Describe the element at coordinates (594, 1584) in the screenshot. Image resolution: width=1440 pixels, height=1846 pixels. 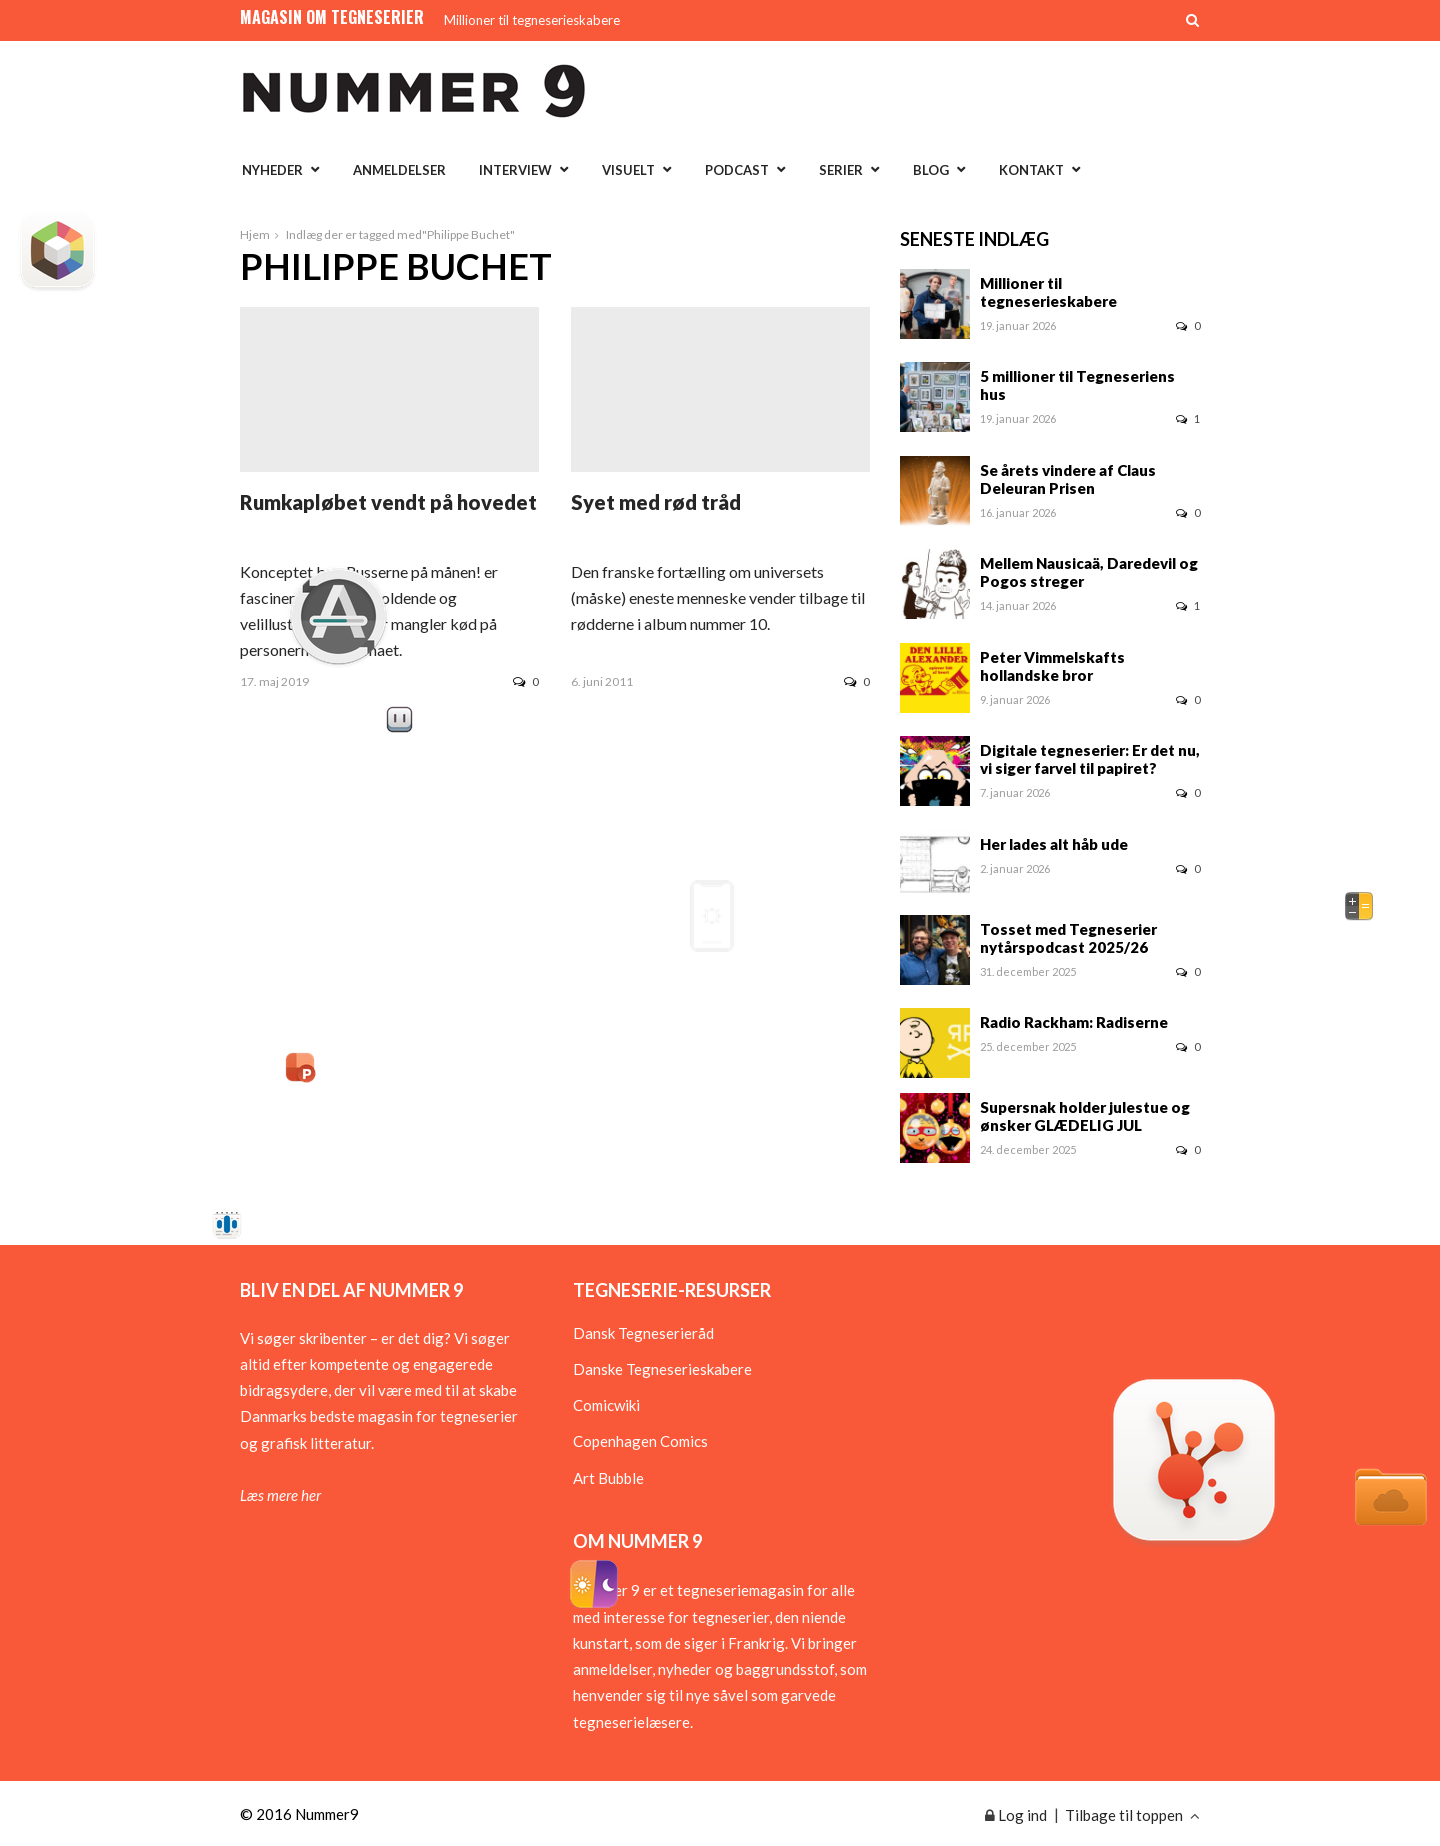
I see `open dynamic wallpaper settings` at that location.